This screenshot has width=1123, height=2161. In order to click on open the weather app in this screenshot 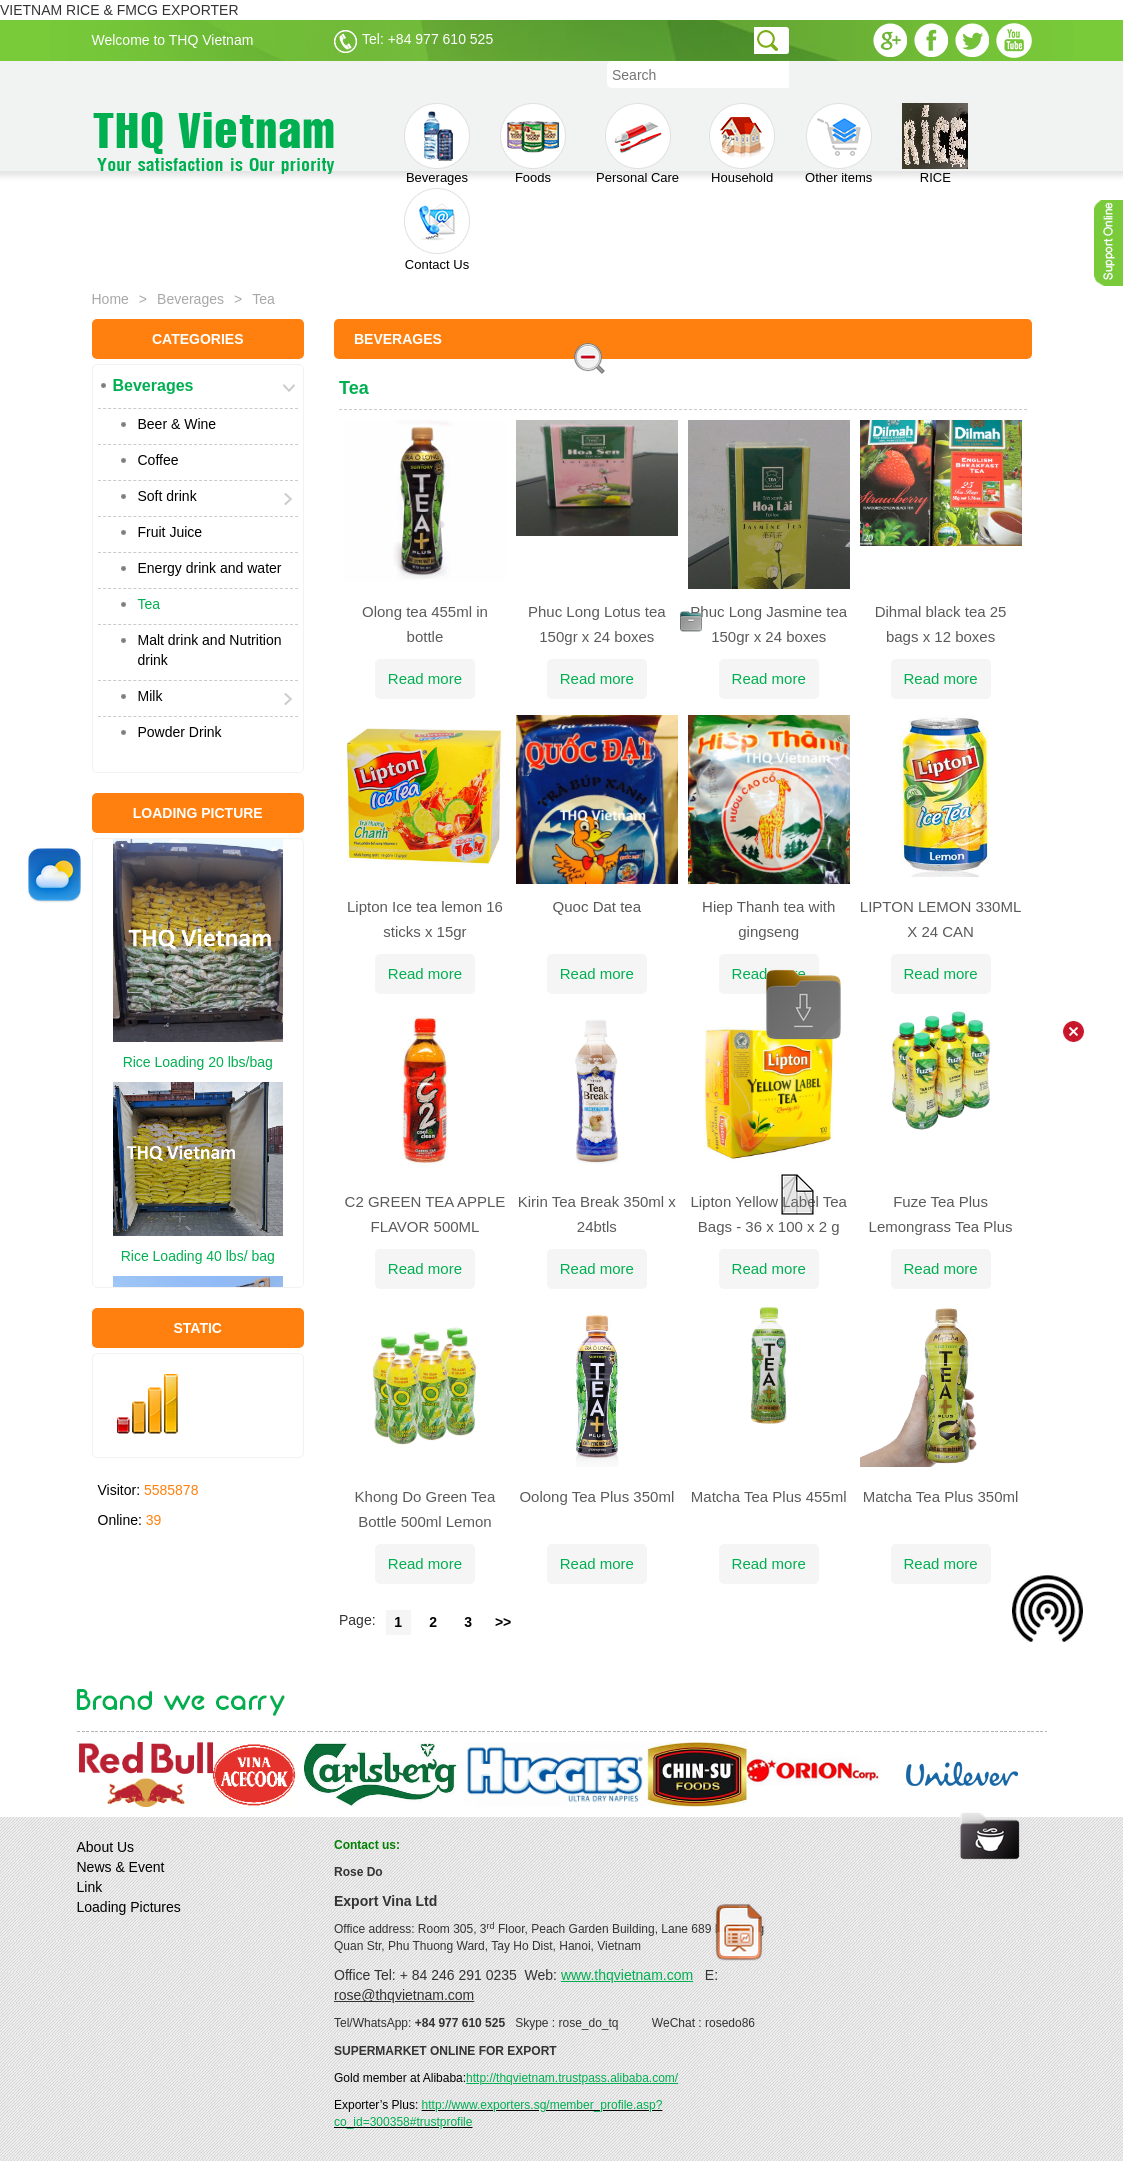, I will do `click(54, 874)`.